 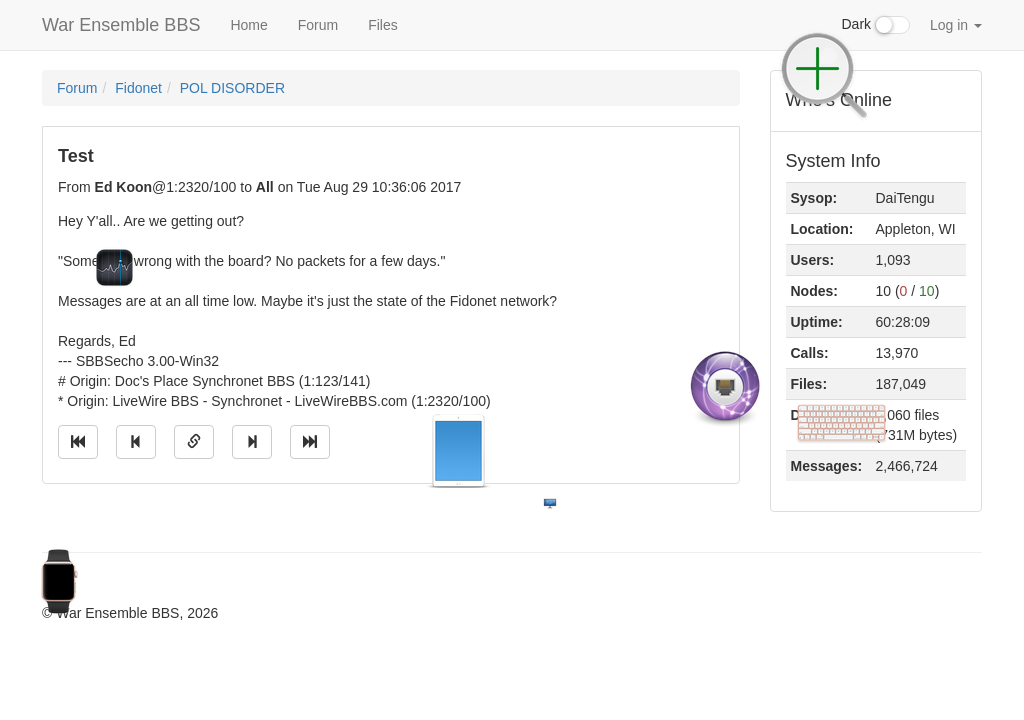 What do you see at coordinates (58, 581) in the screenshot?
I see `apple watch series 3 device identifier` at bounding box center [58, 581].